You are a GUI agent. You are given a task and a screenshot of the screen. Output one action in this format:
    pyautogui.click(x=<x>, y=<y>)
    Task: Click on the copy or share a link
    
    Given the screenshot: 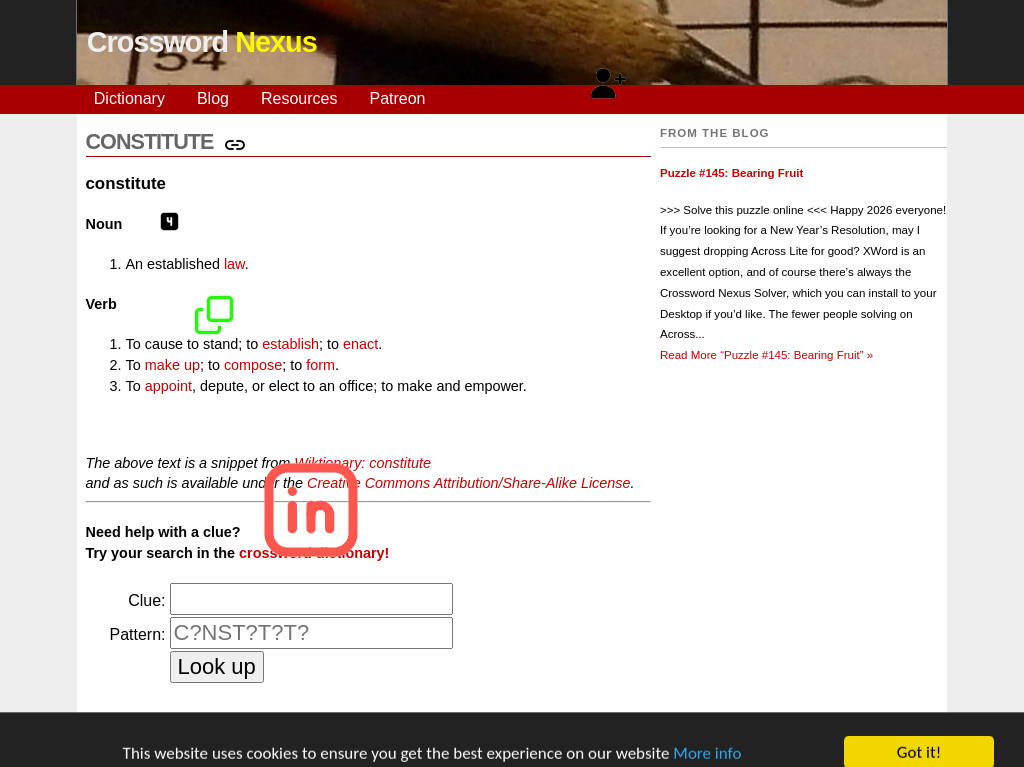 What is the action you would take?
    pyautogui.click(x=235, y=145)
    